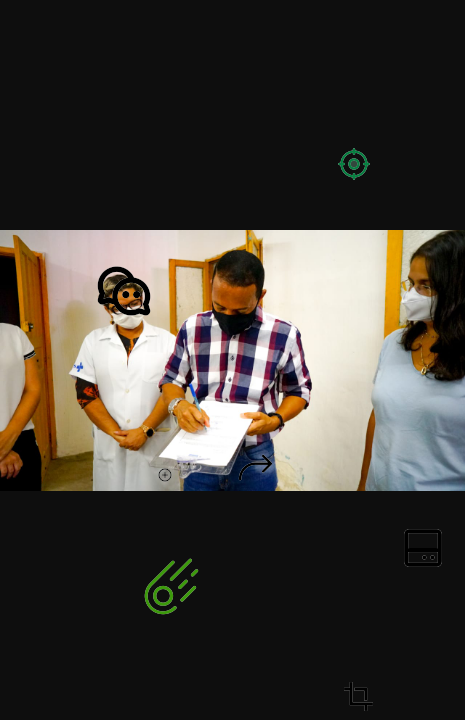  I want to click on share or forward content, so click(255, 467).